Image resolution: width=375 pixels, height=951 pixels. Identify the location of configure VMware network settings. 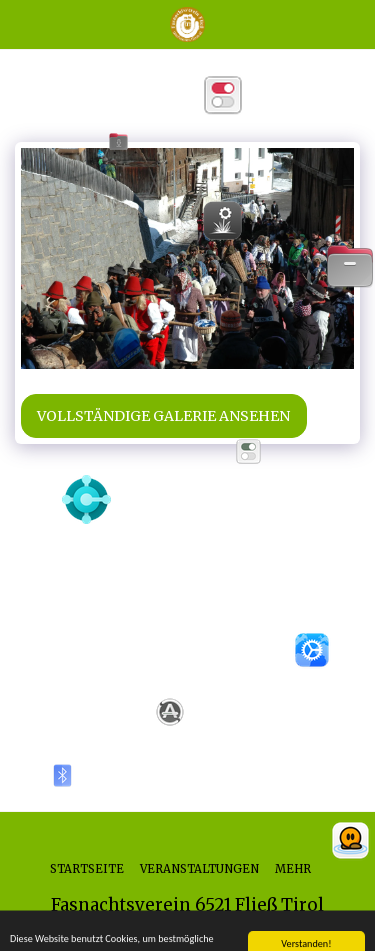
(312, 650).